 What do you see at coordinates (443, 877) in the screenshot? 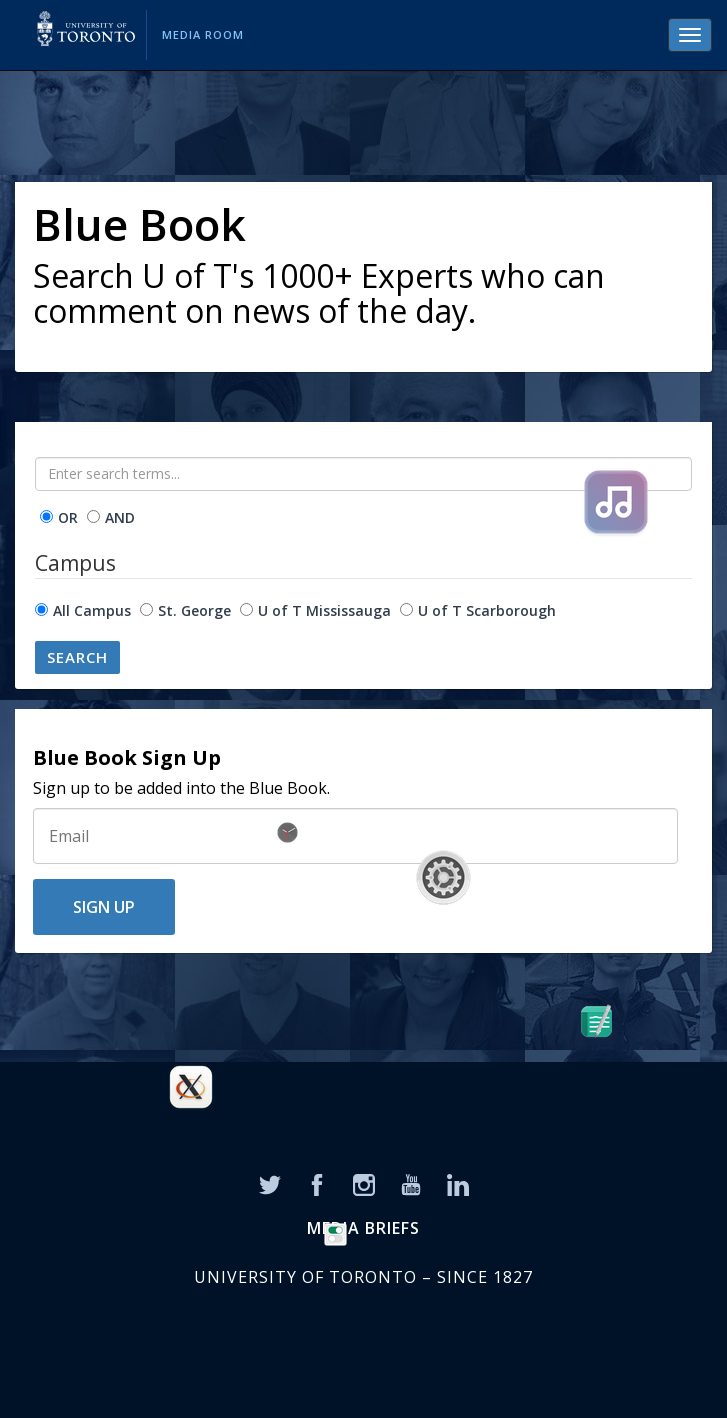
I see `open system settings` at bounding box center [443, 877].